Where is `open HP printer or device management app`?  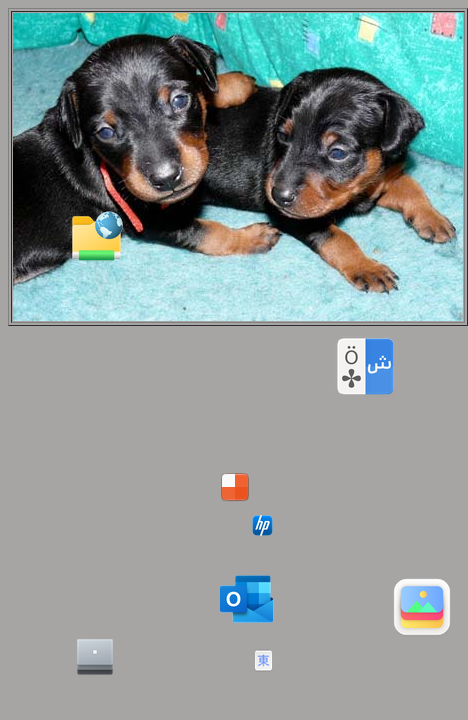
open HP printer or device management app is located at coordinates (262, 525).